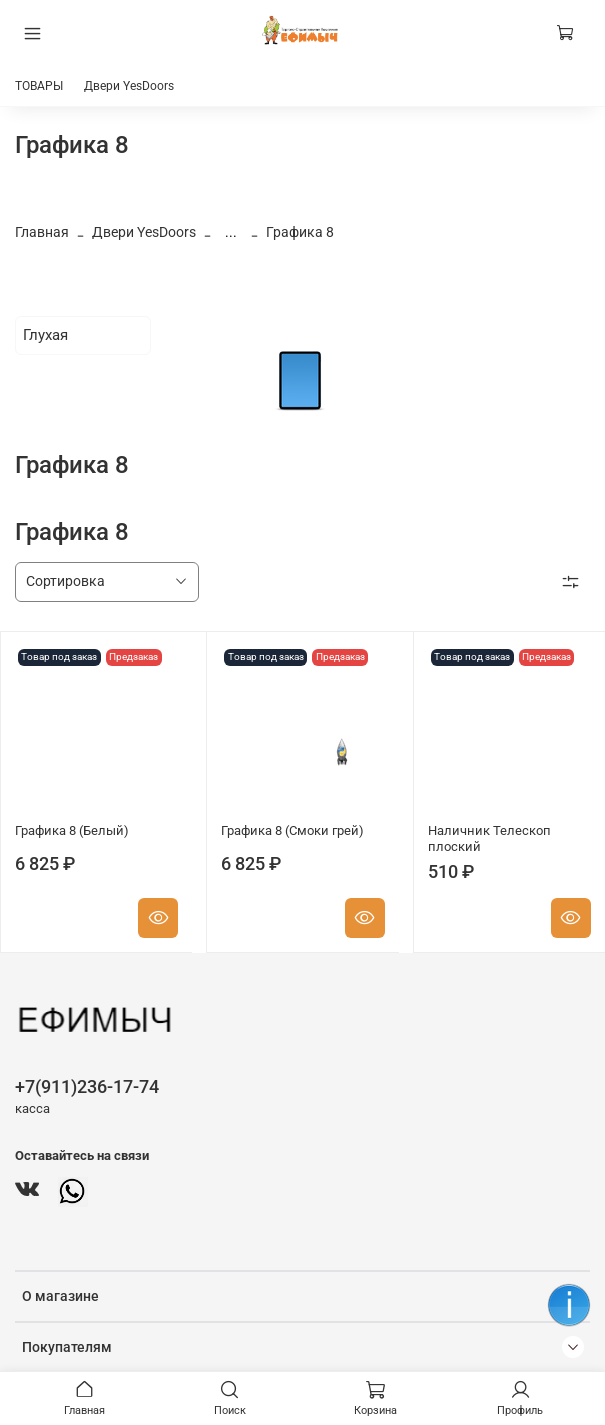 The height and width of the screenshot is (1425, 605). I want to click on indicates informational message or tip, so click(569, 1305).